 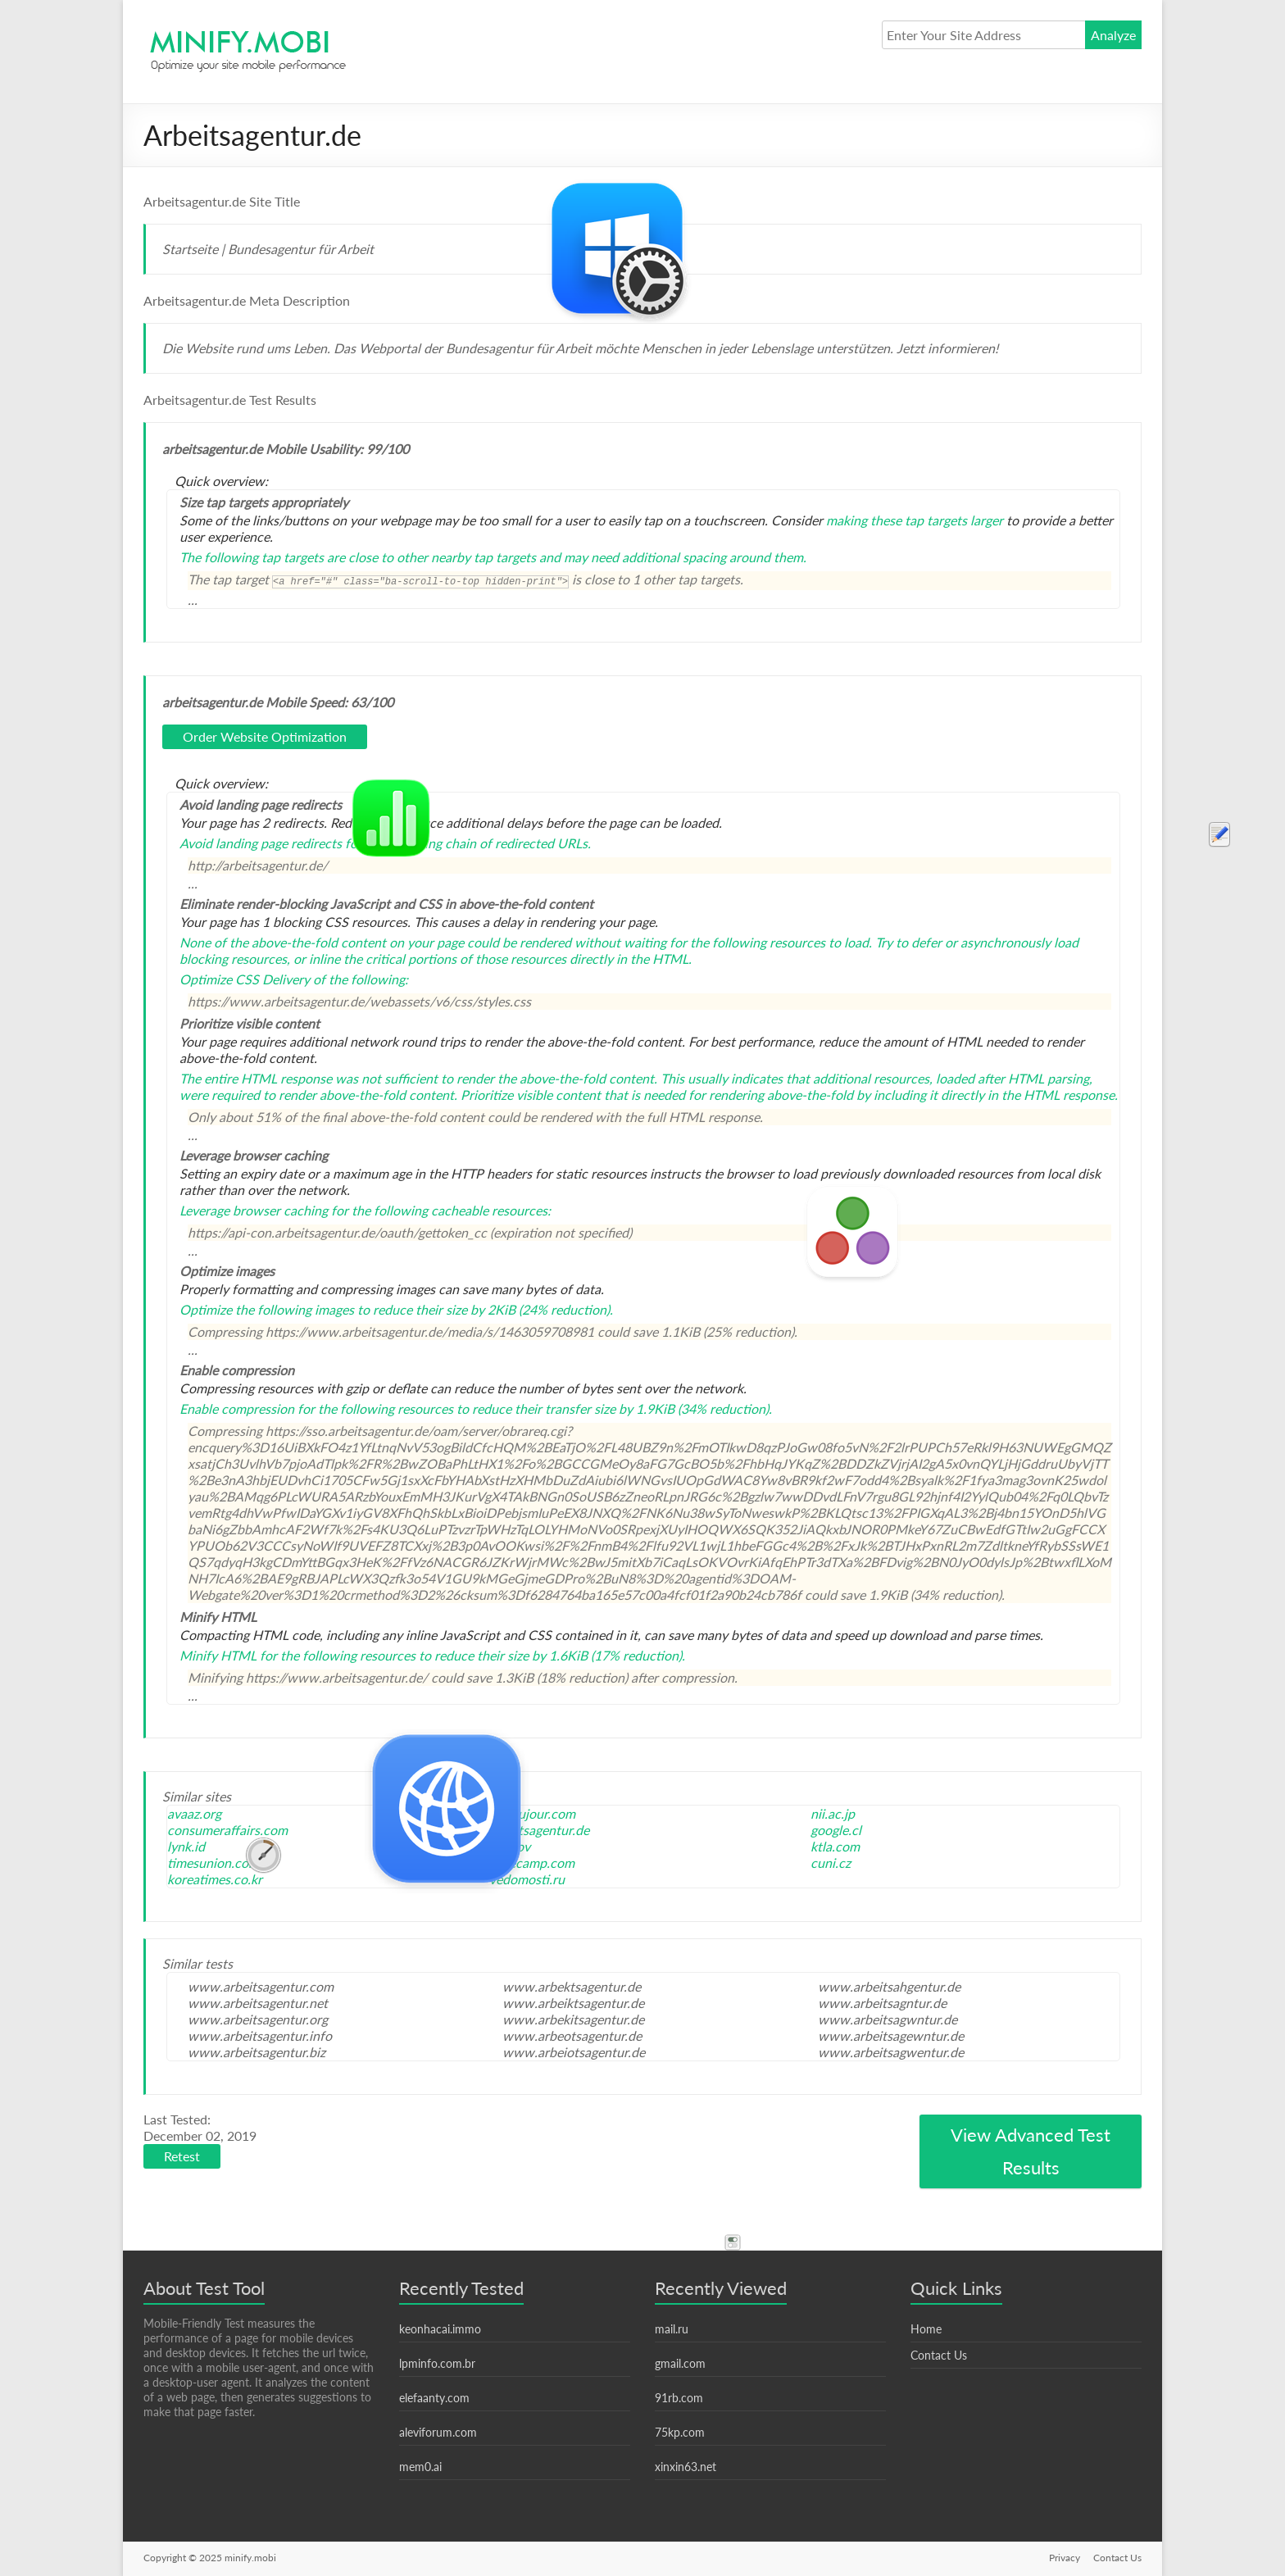 What do you see at coordinates (617, 248) in the screenshot?
I see `open wine configuration settings` at bounding box center [617, 248].